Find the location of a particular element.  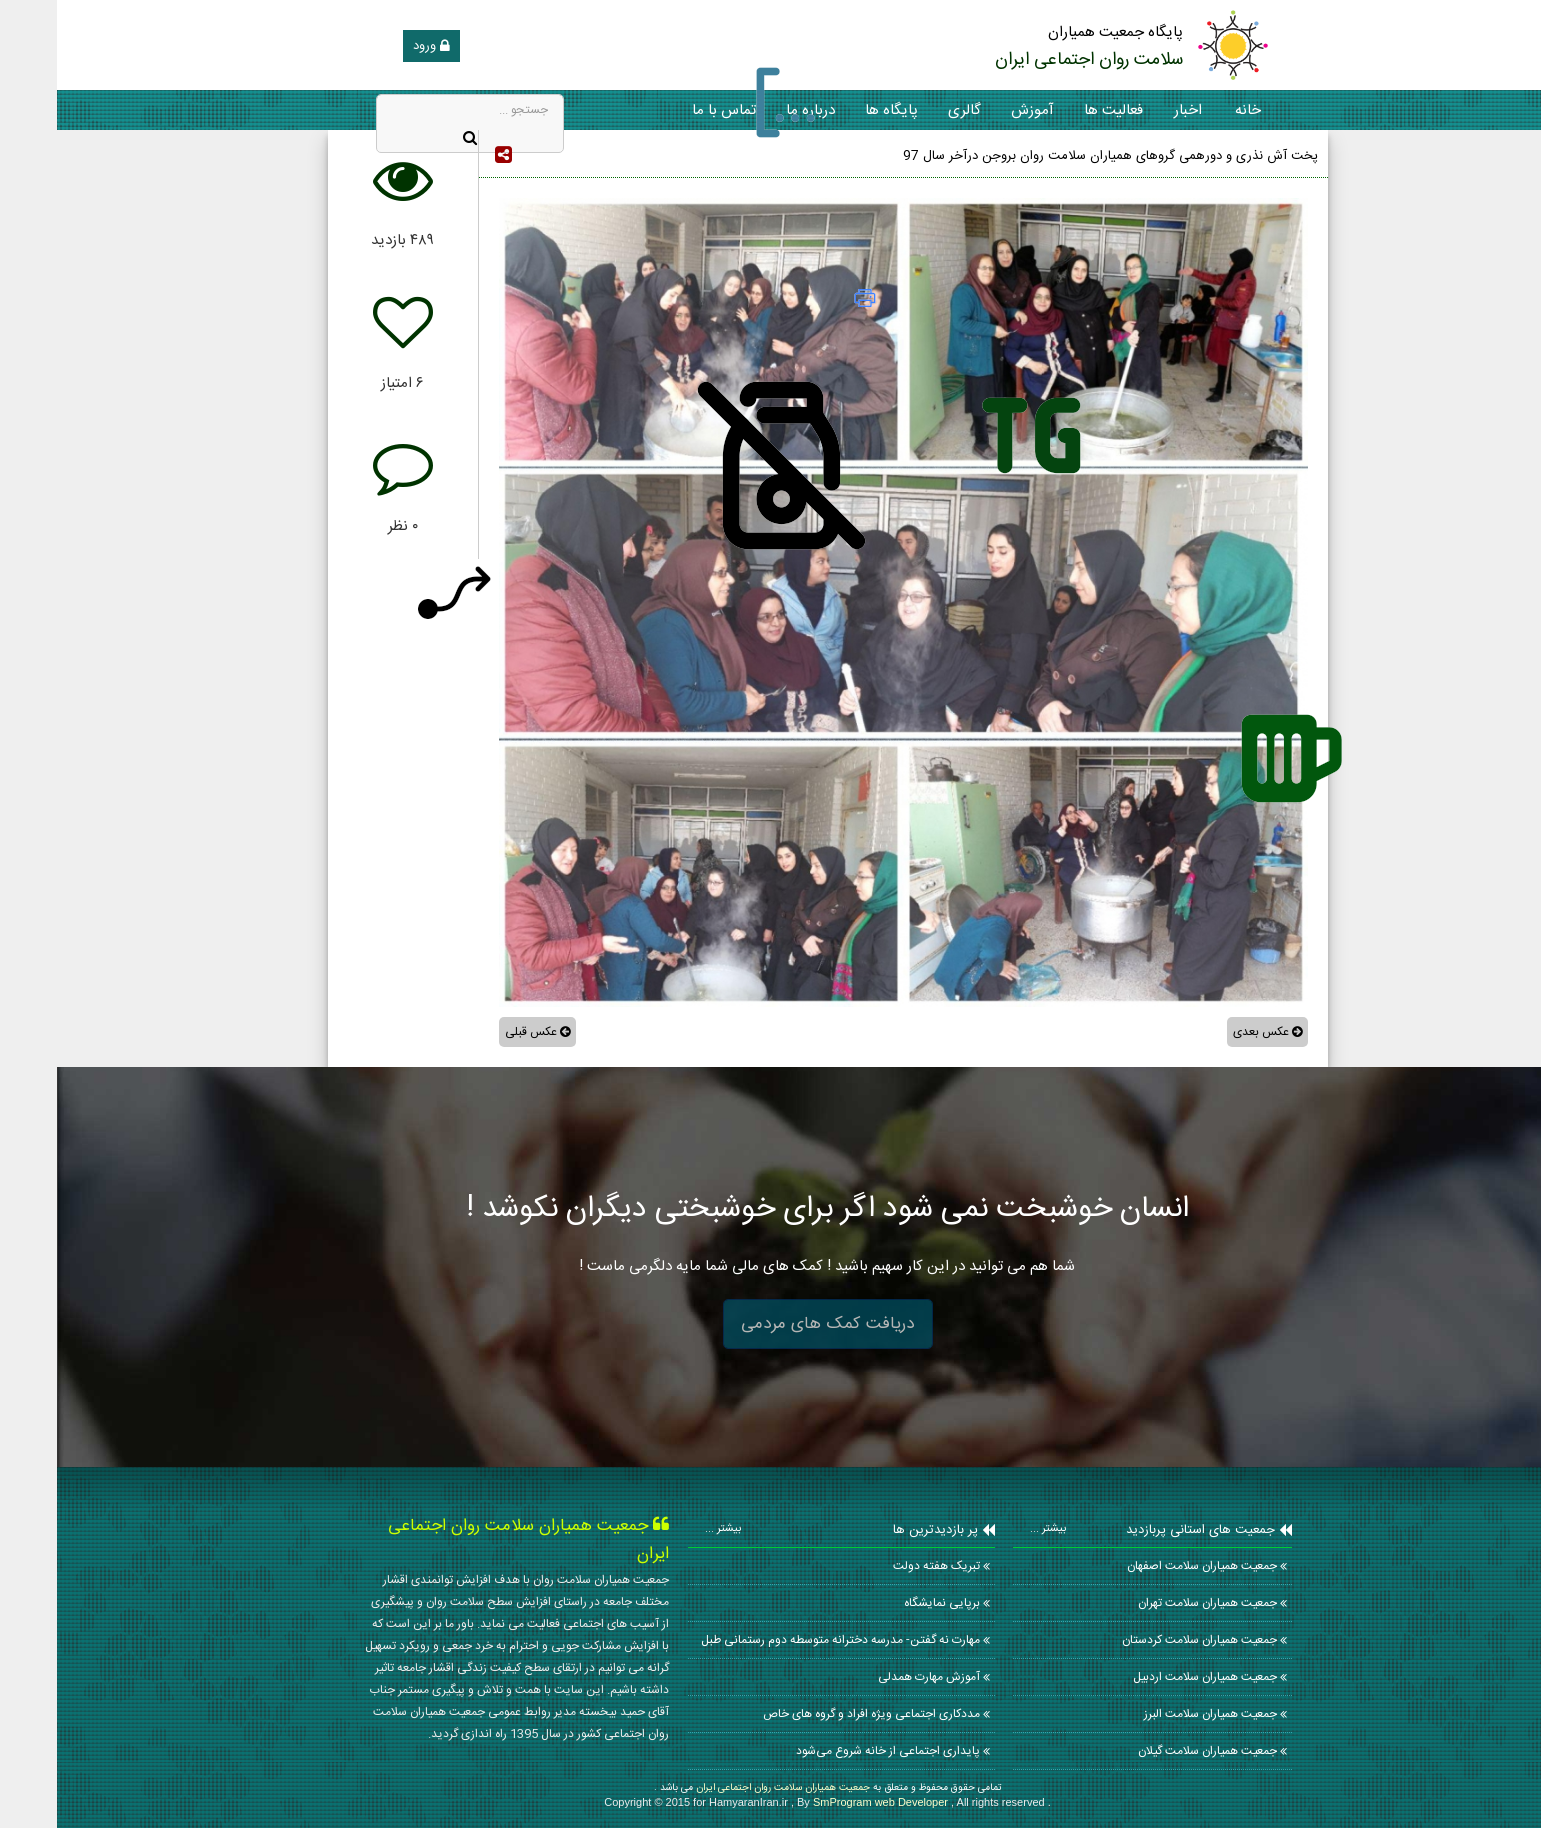

browse nearby bars or pubs is located at coordinates (1285, 758).